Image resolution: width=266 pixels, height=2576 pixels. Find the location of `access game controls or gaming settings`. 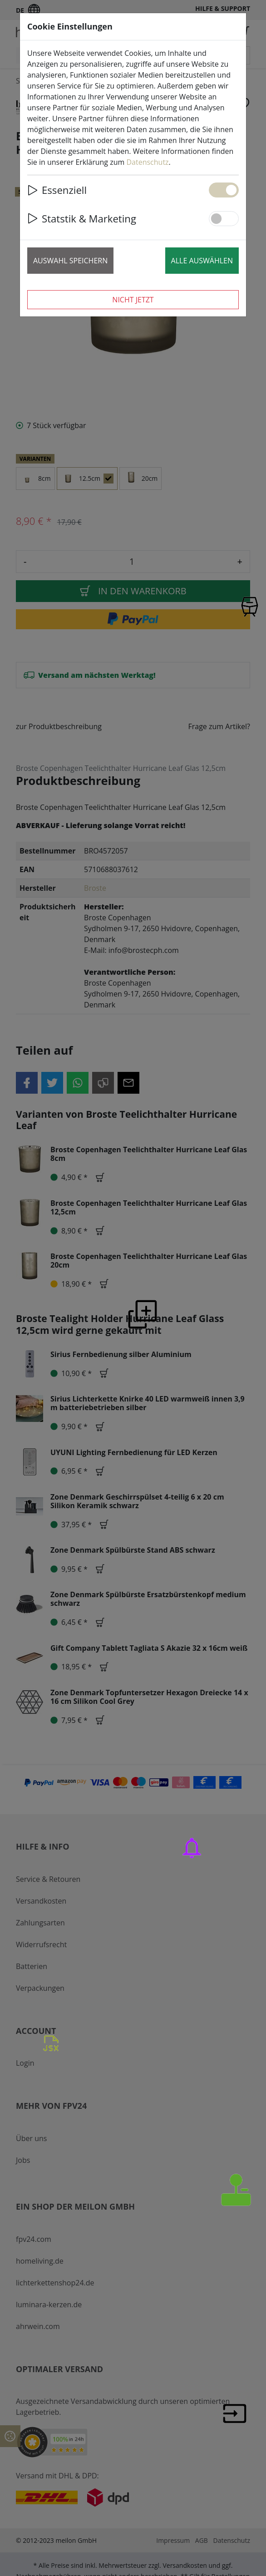

access game controls or gaming settings is located at coordinates (236, 2191).